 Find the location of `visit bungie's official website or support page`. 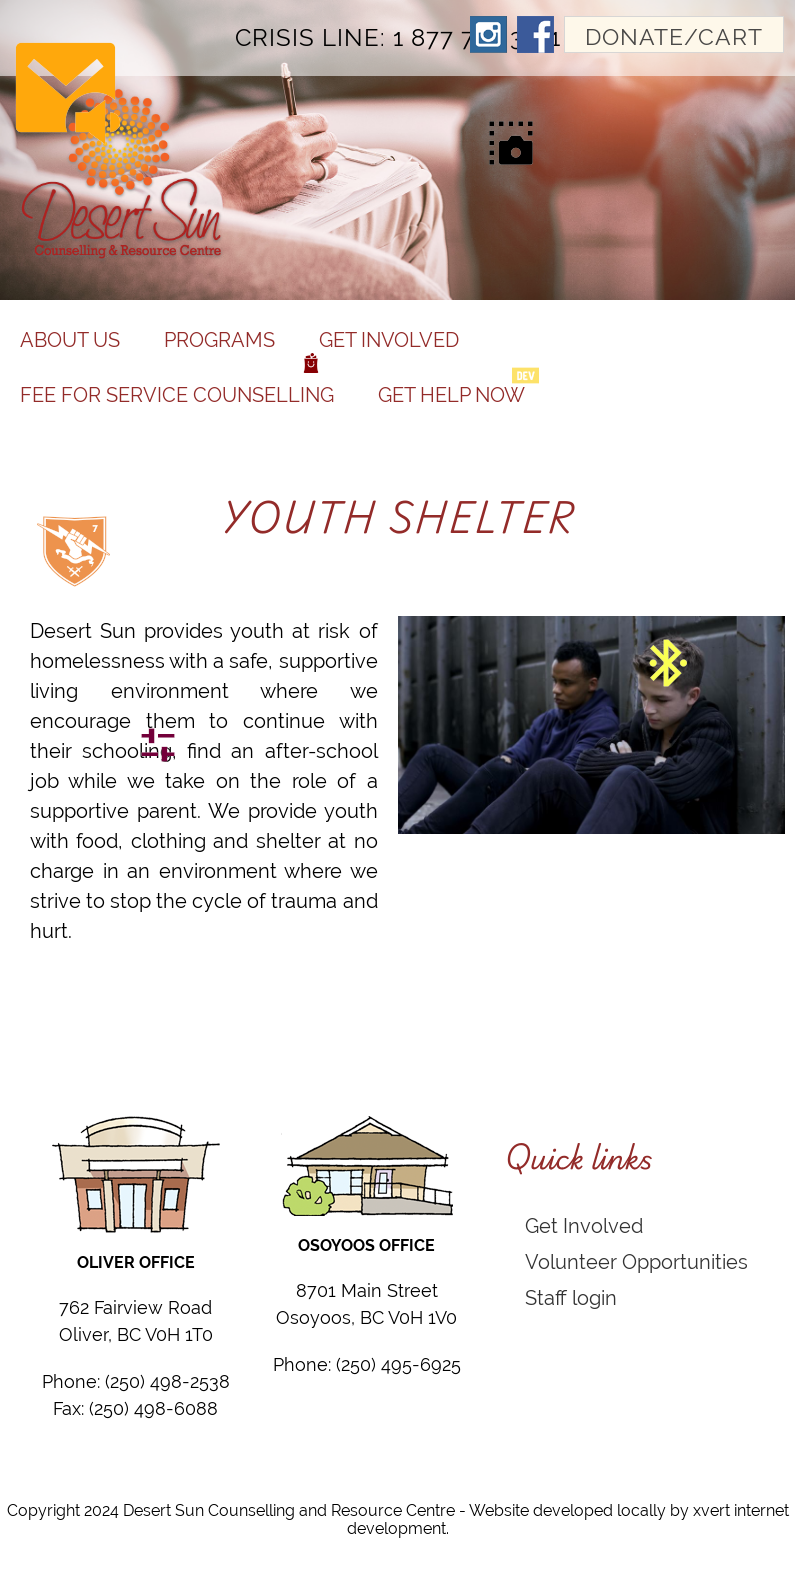

visit bungie's official website or support page is located at coordinates (73, 551).